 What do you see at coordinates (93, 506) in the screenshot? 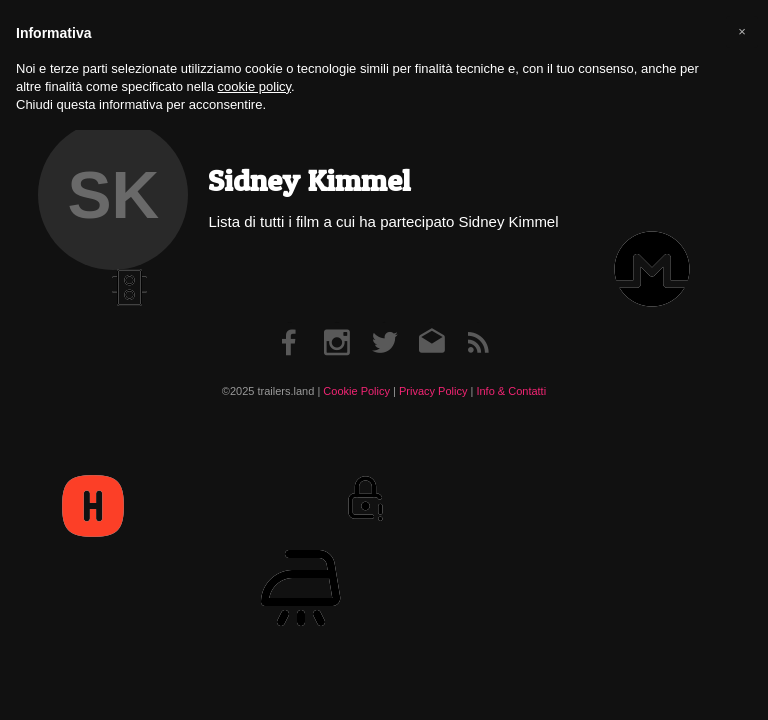
I see `access help or support section` at bounding box center [93, 506].